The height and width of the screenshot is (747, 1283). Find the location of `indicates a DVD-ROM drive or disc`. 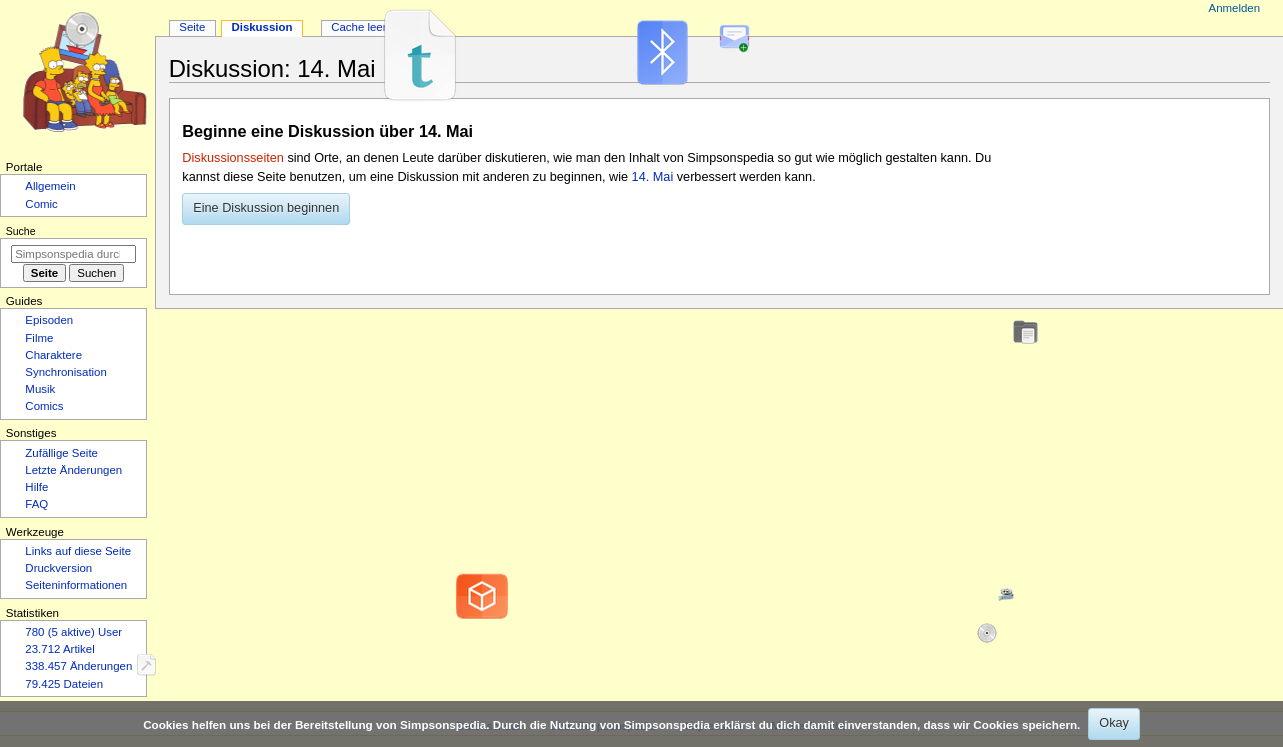

indicates a DVD-ROM drive or disc is located at coordinates (82, 29).